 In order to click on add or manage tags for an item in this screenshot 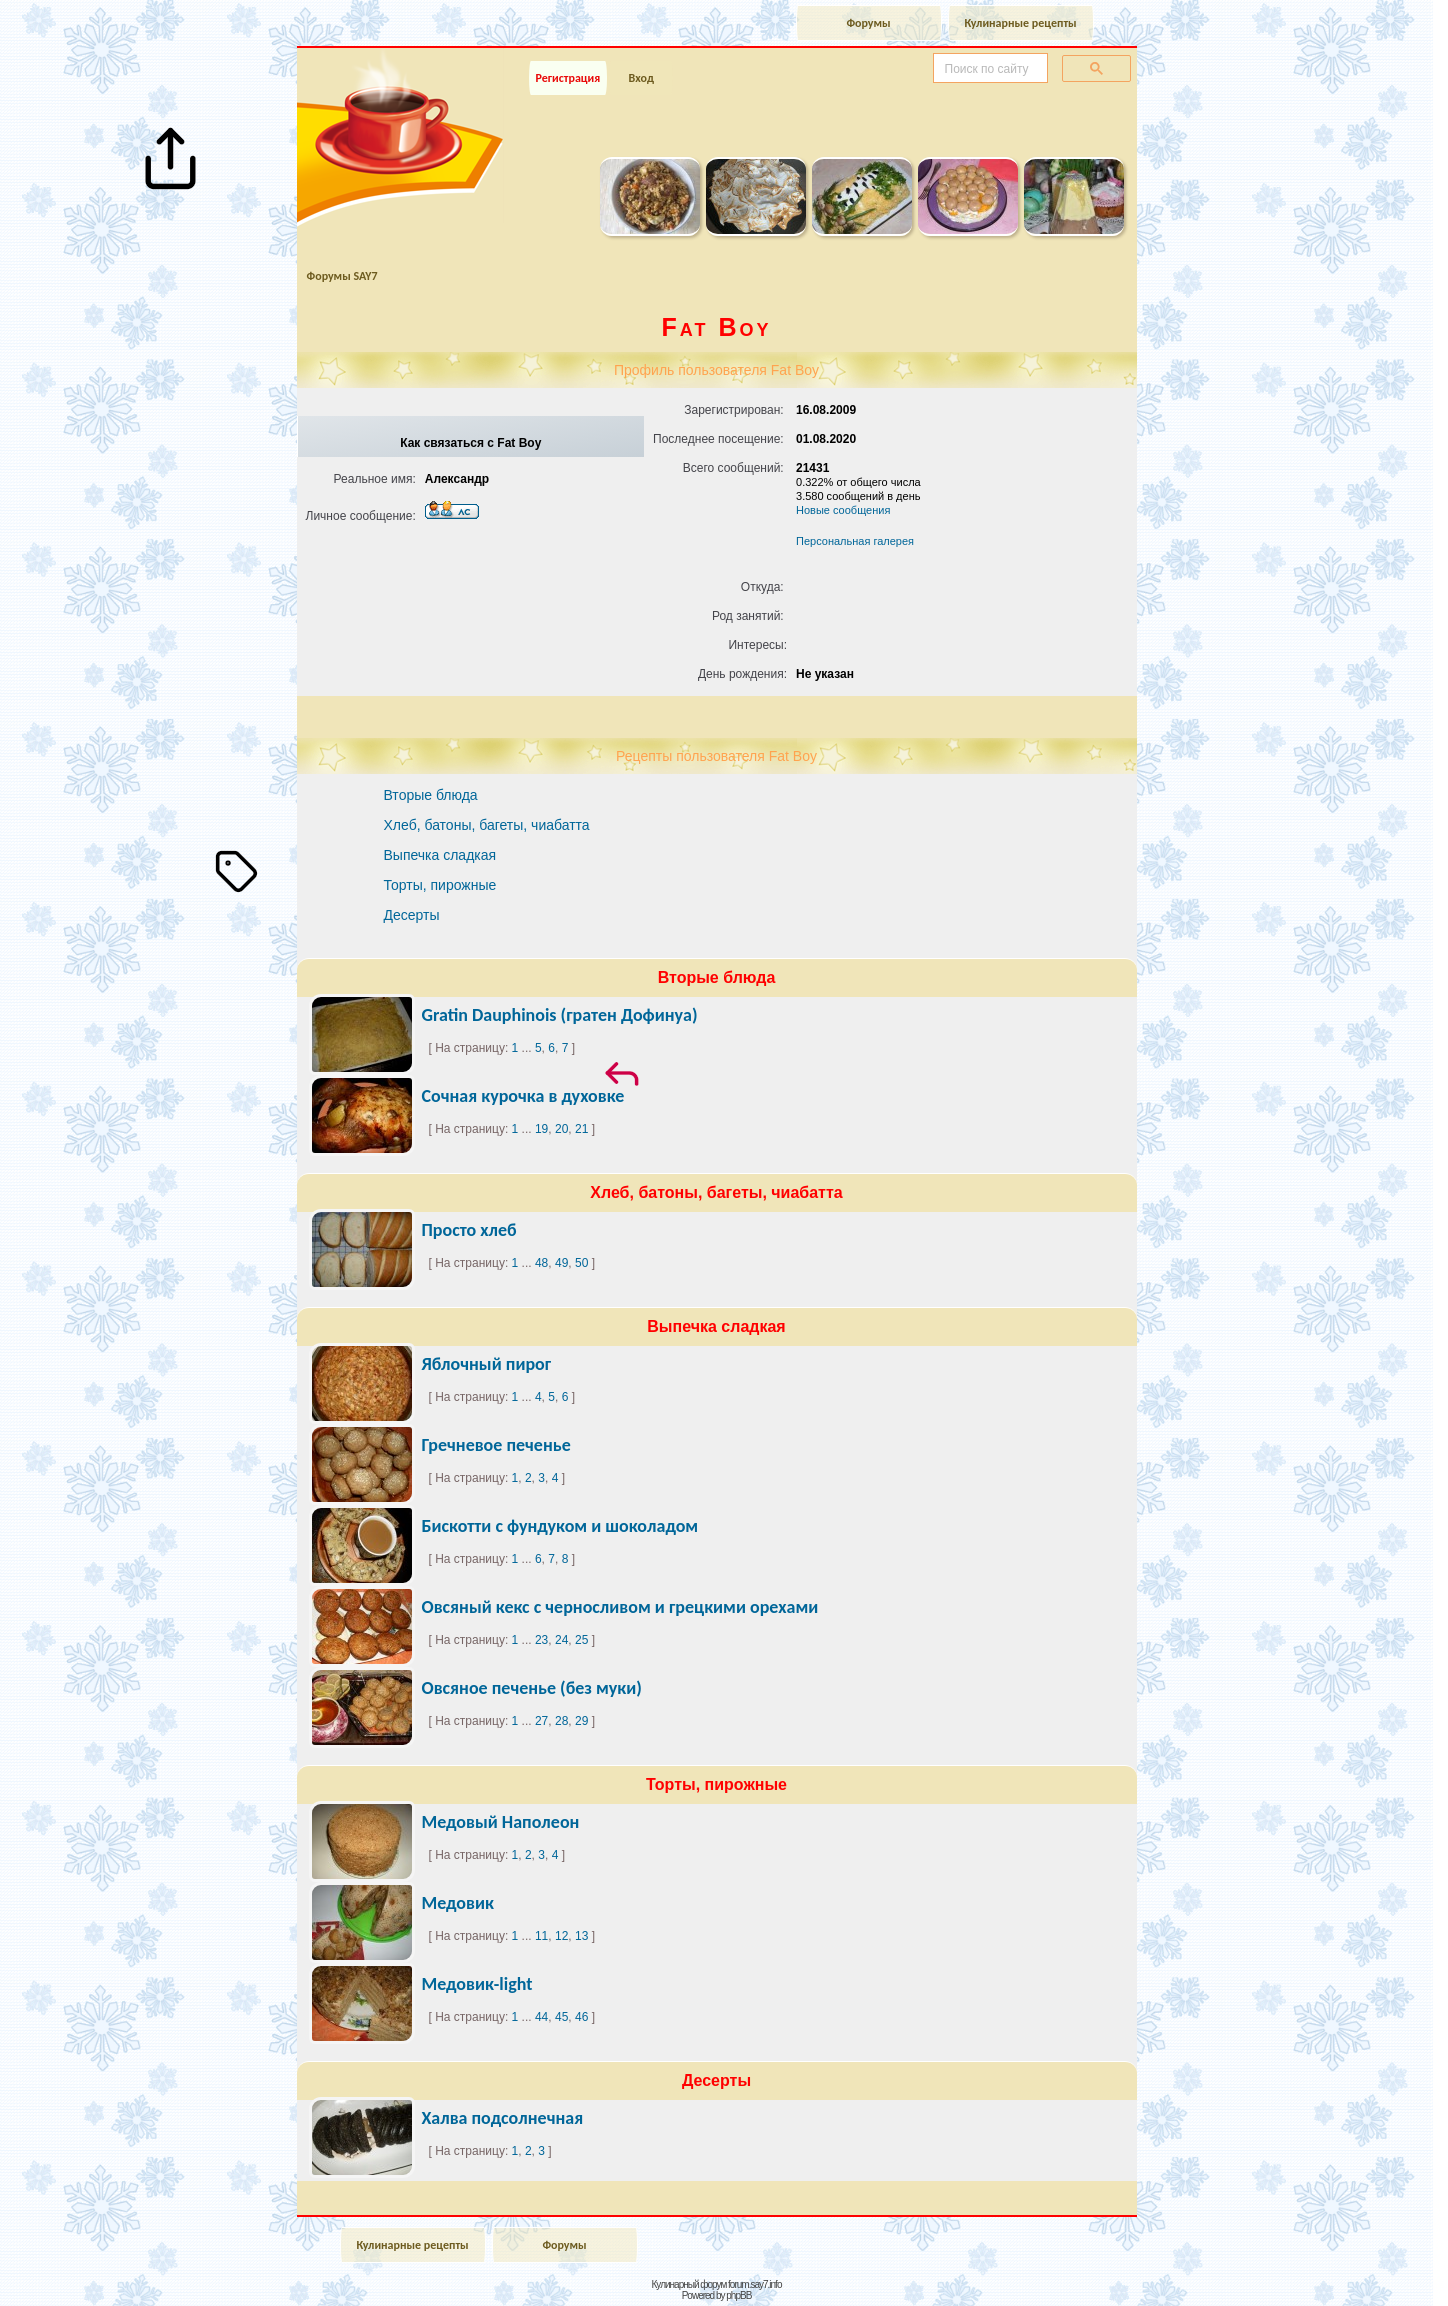, I will do `click(236, 871)`.